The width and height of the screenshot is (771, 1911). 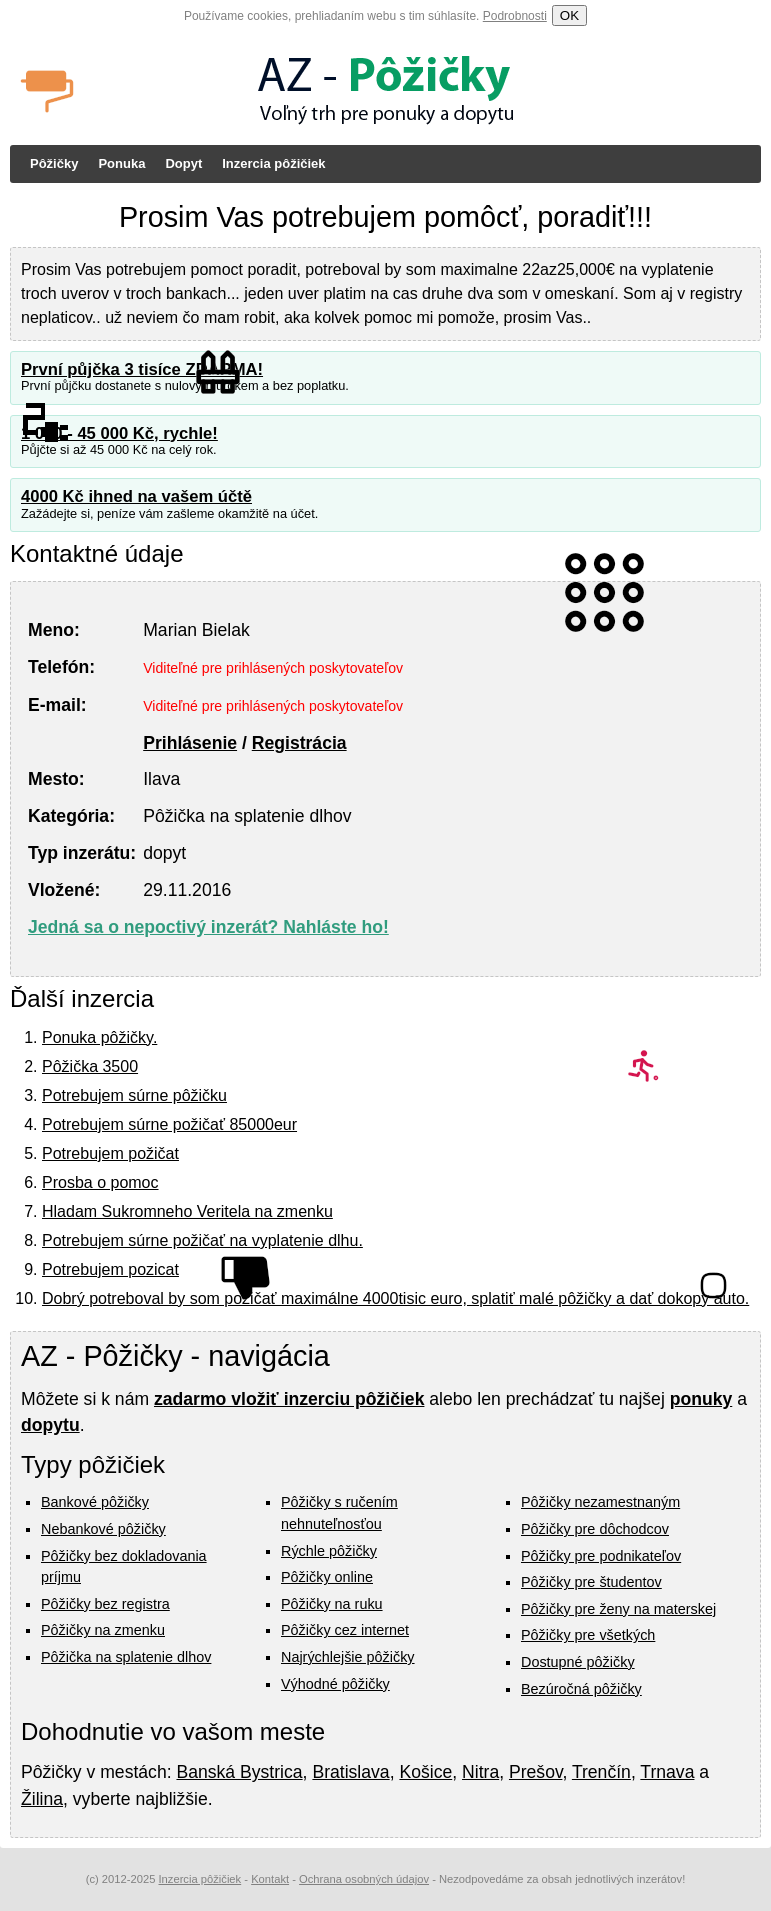 What do you see at coordinates (644, 1066) in the screenshot?
I see `access football or soccer games` at bounding box center [644, 1066].